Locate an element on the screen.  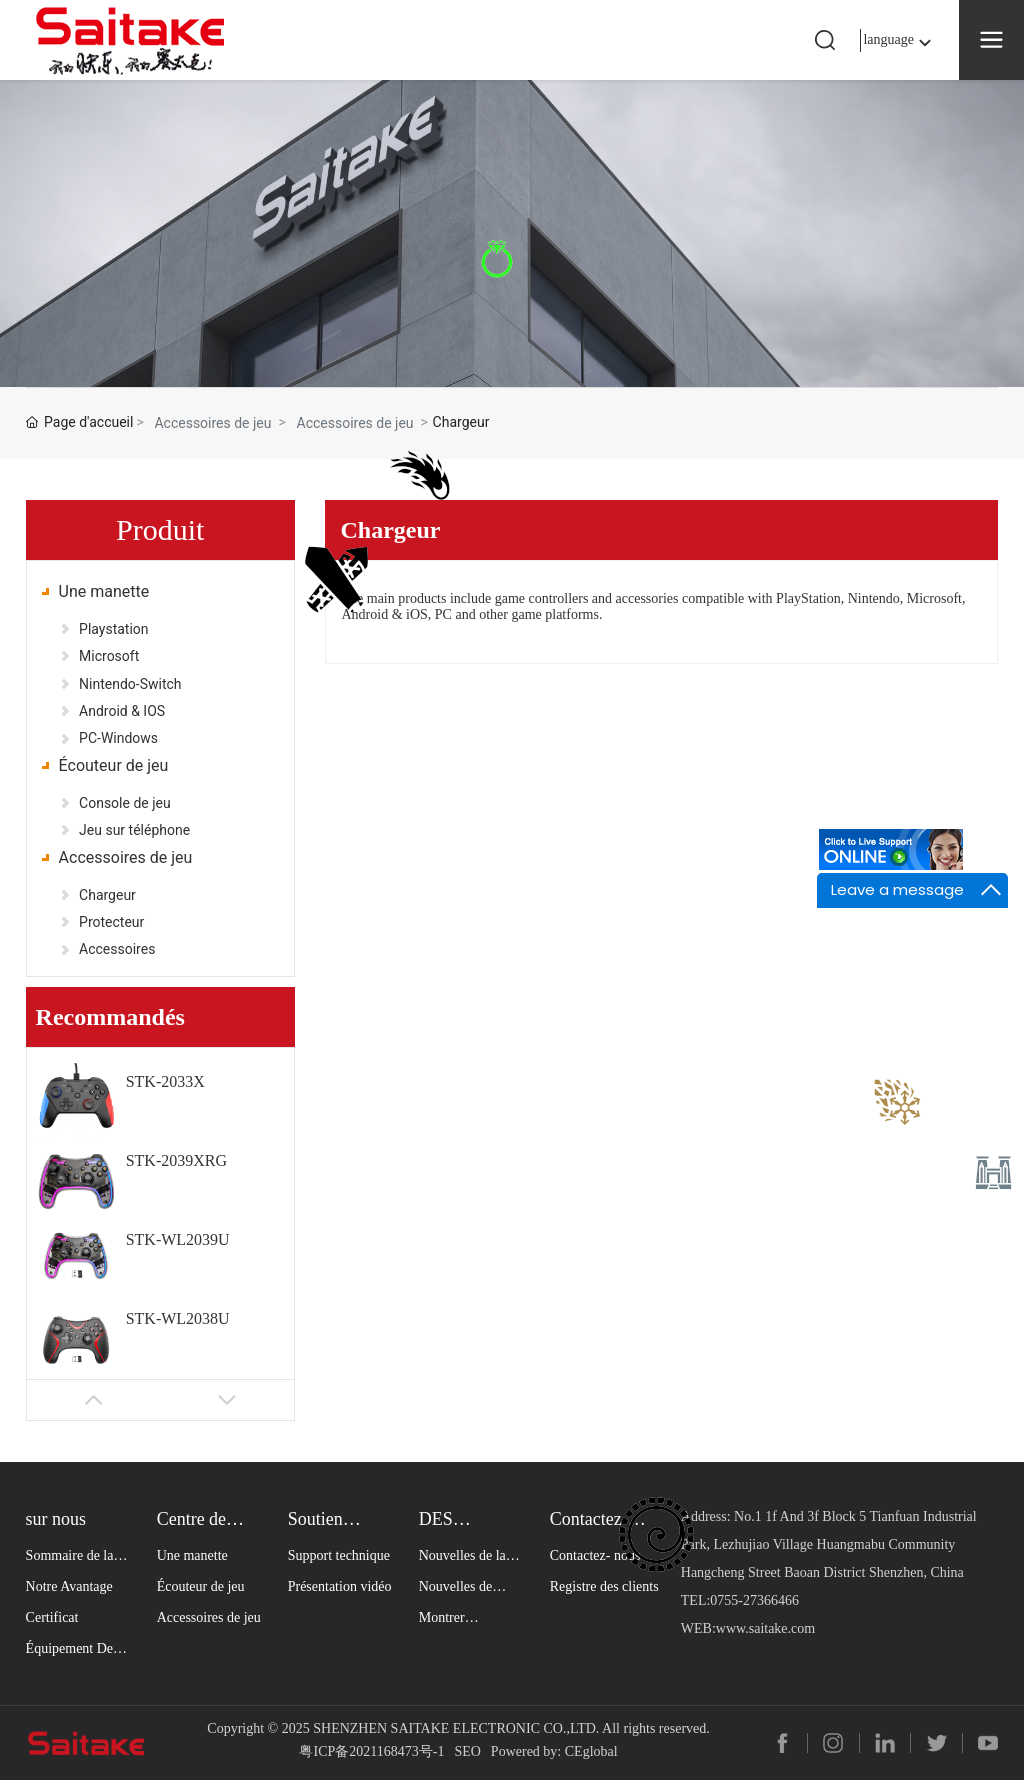
equip arm armor or bracers is located at coordinates (336, 579).